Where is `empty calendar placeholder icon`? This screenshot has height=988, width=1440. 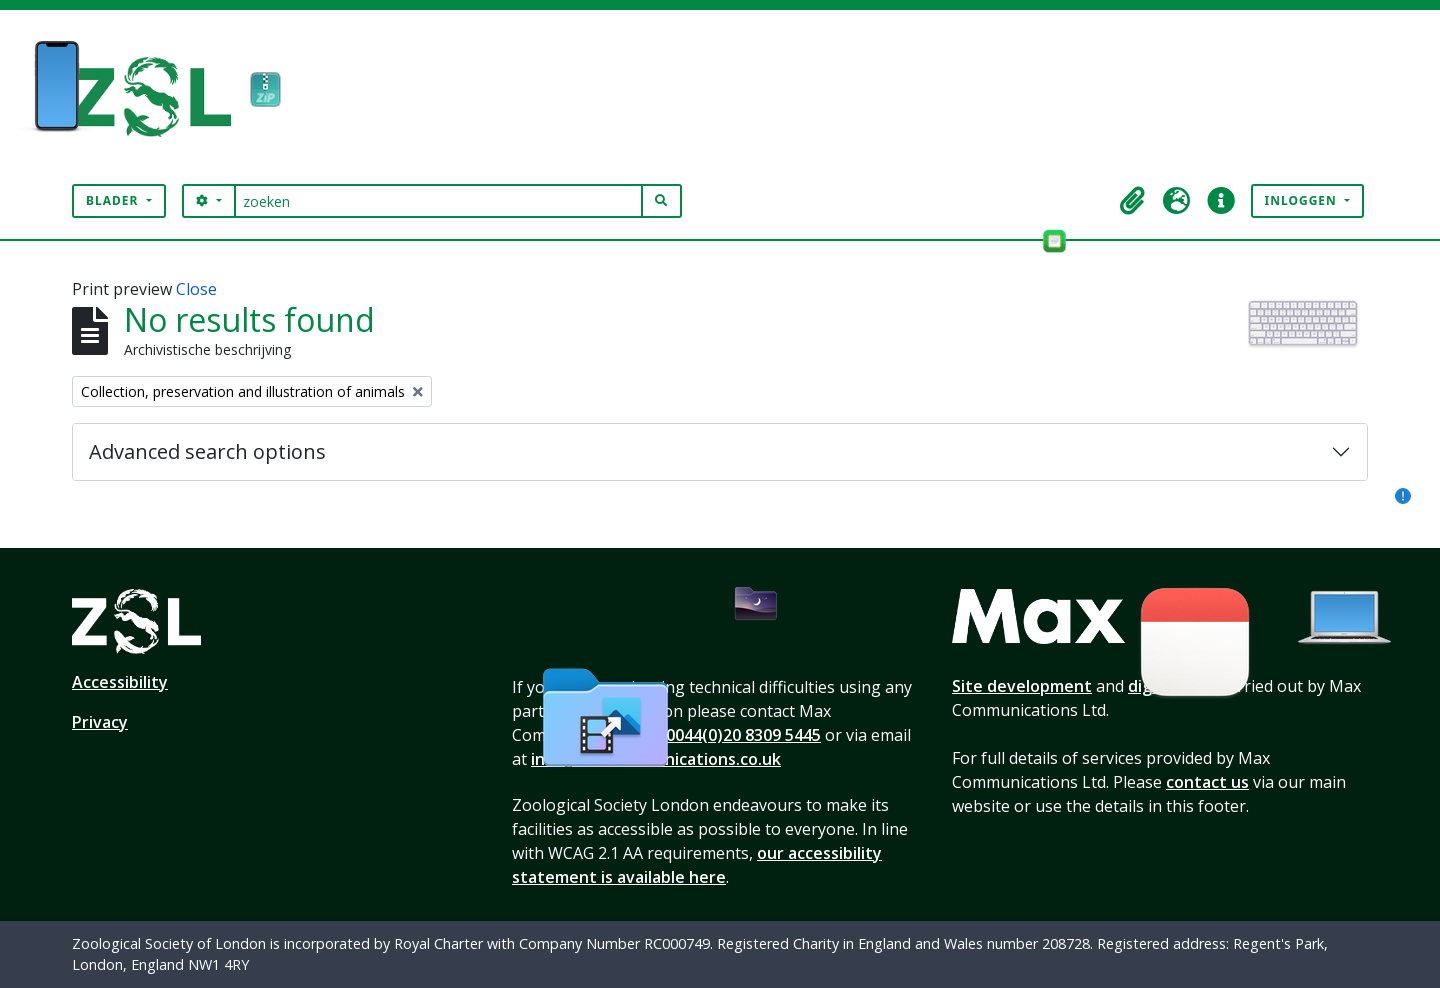
empty calendar placeholder icon is located at coordinates (1195, 642).